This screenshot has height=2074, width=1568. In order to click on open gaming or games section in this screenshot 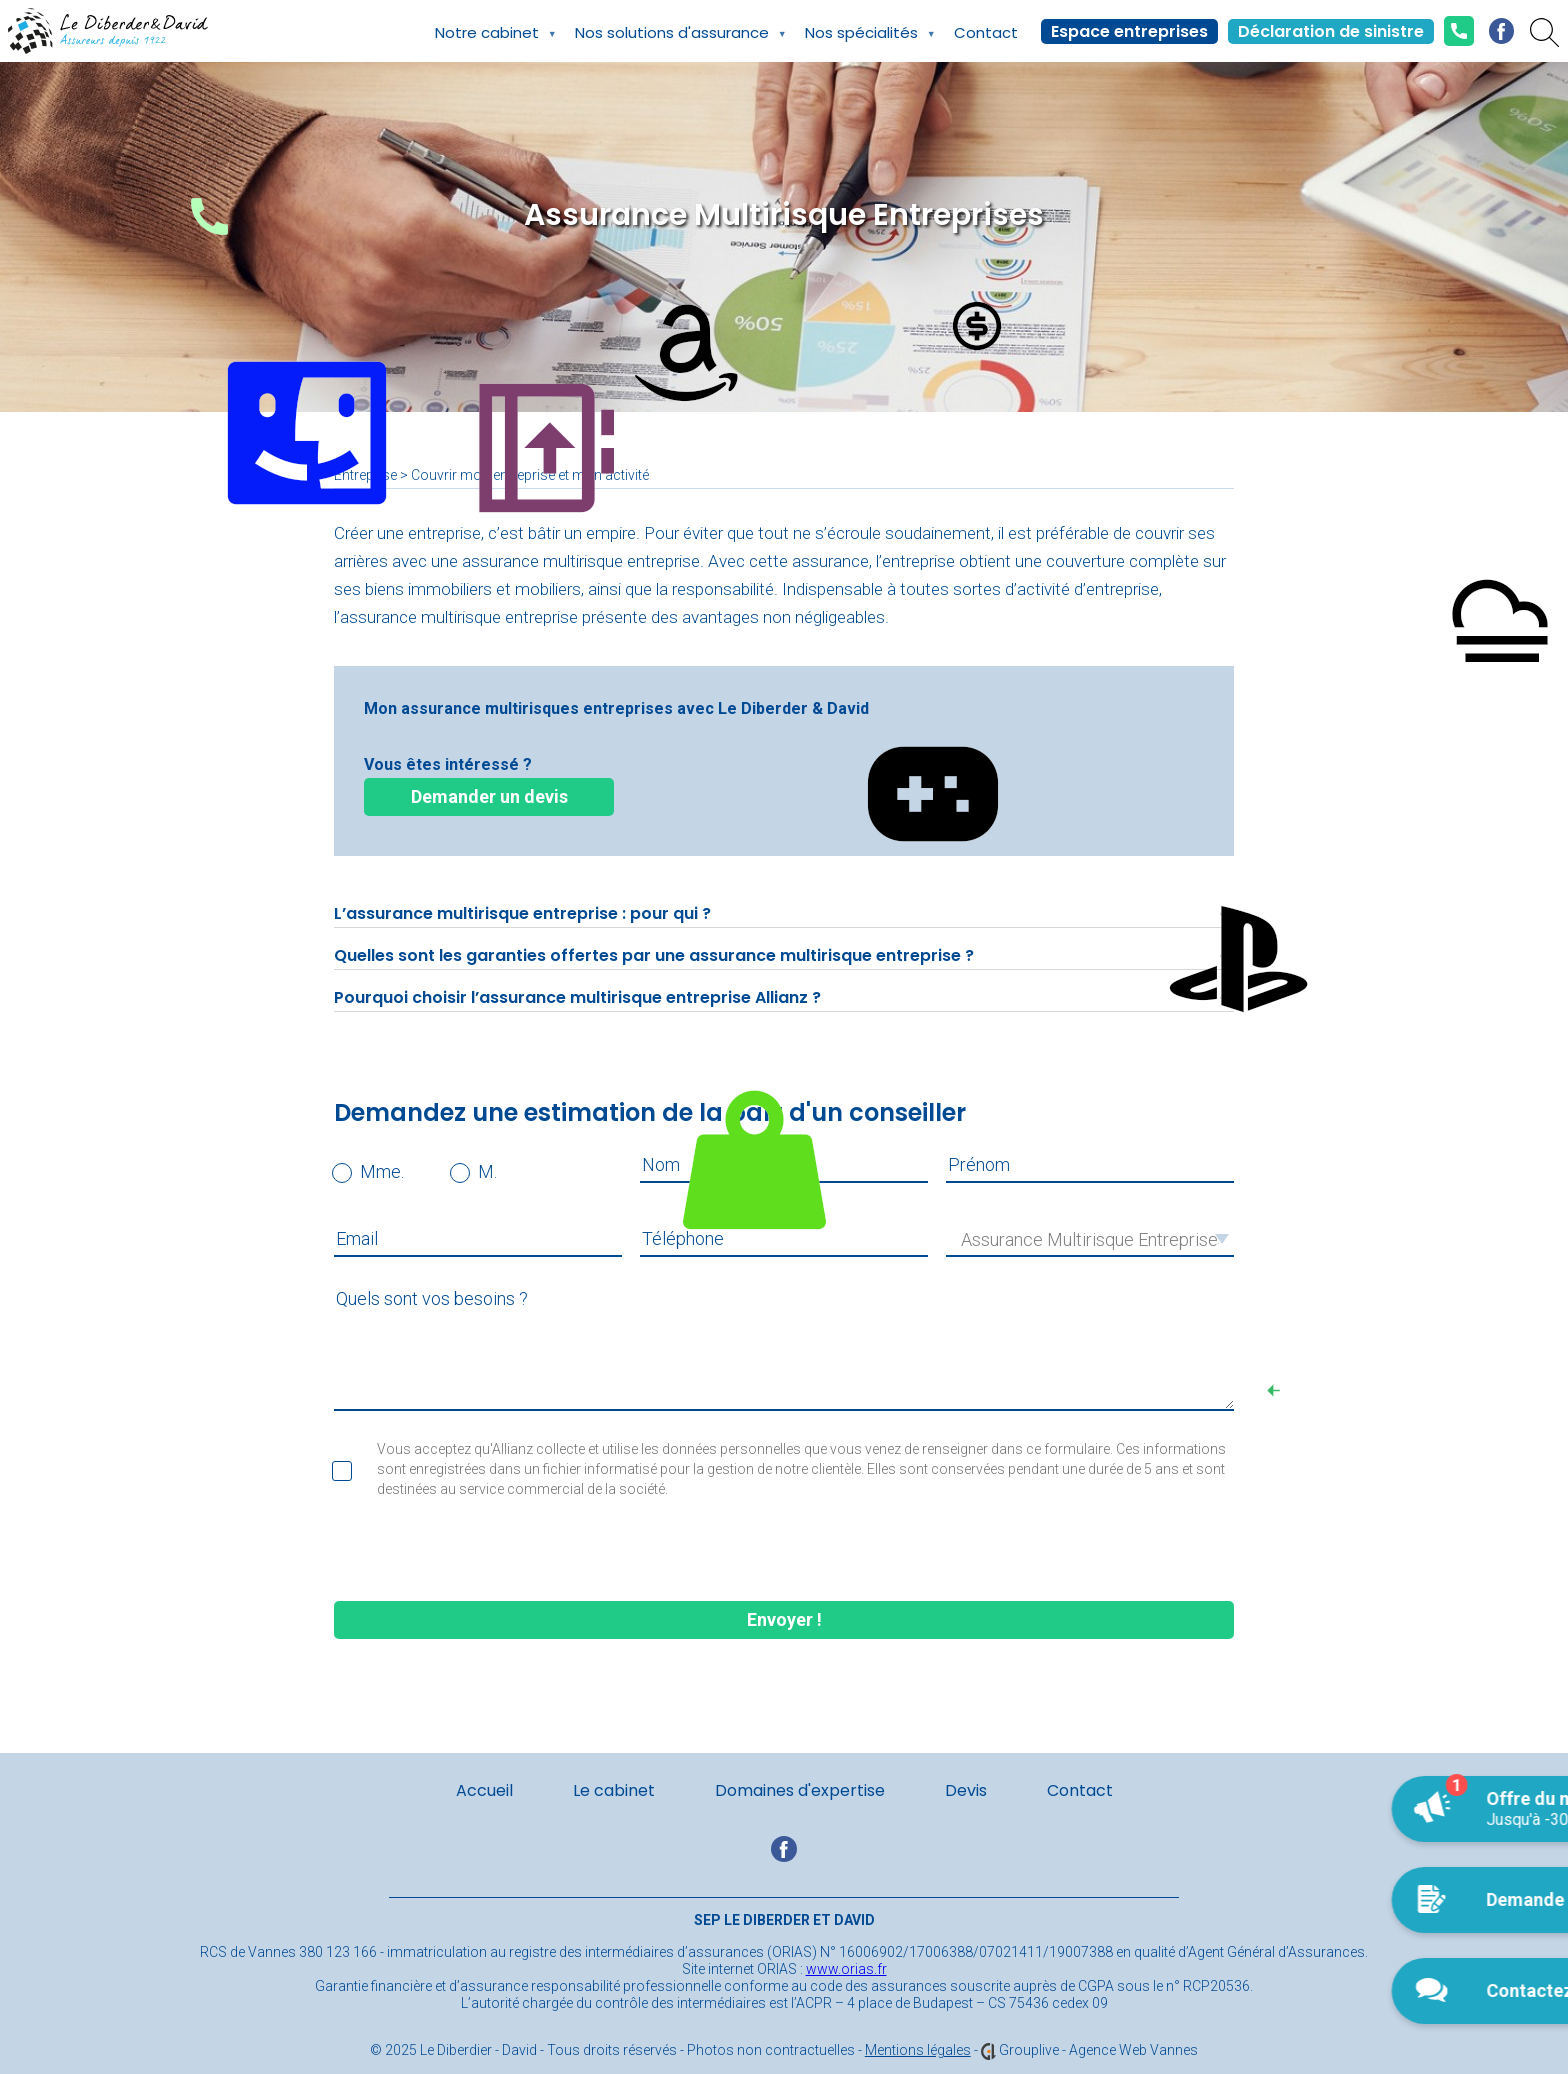, I will do `click(933, 794)`.